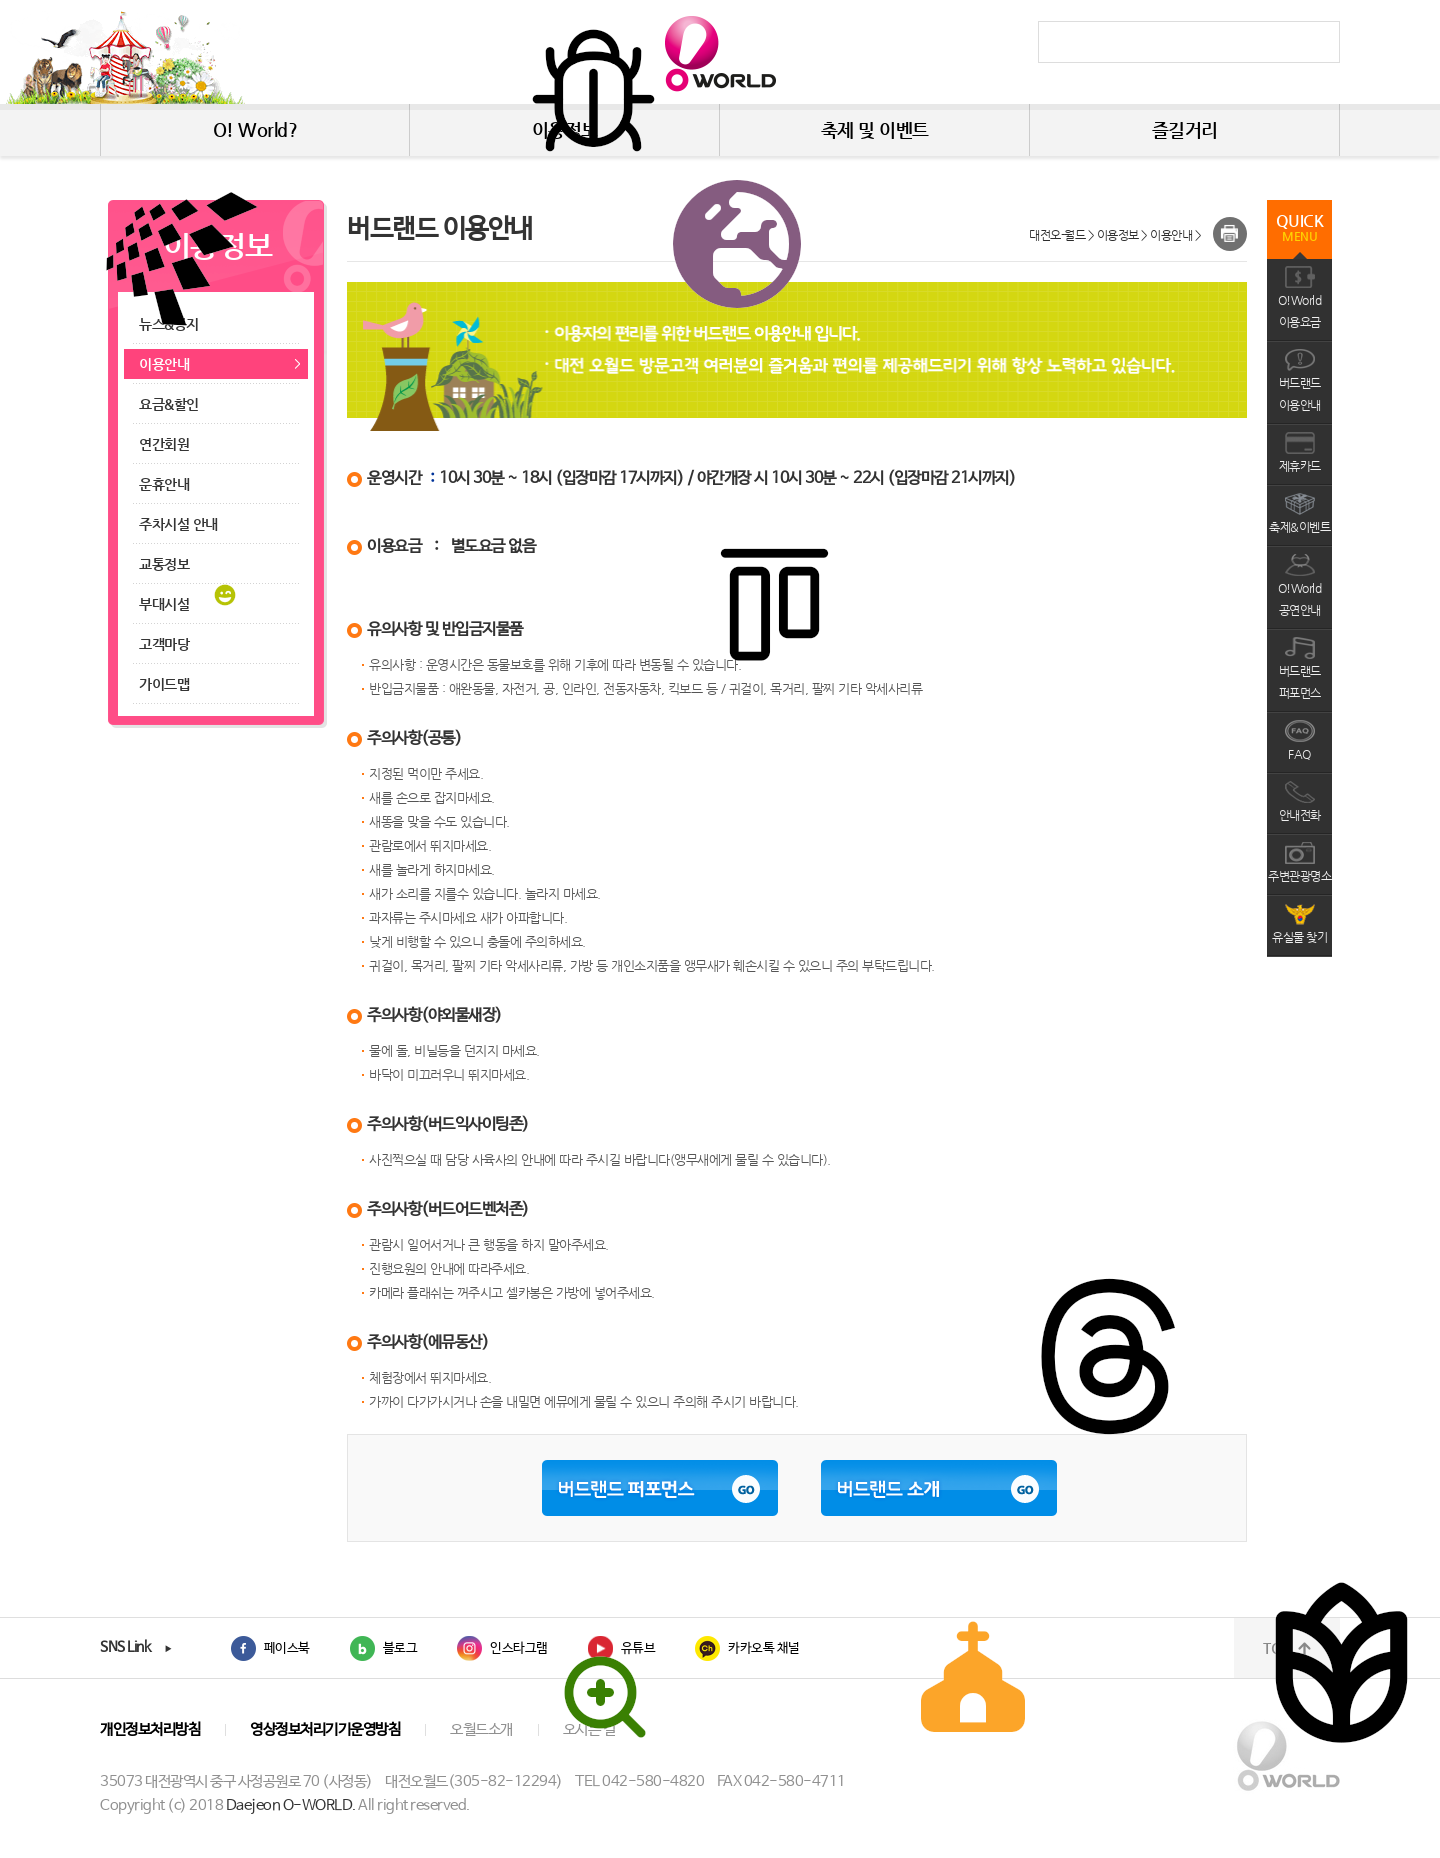  I want to click on zoom in on content, so click(605, 1697).